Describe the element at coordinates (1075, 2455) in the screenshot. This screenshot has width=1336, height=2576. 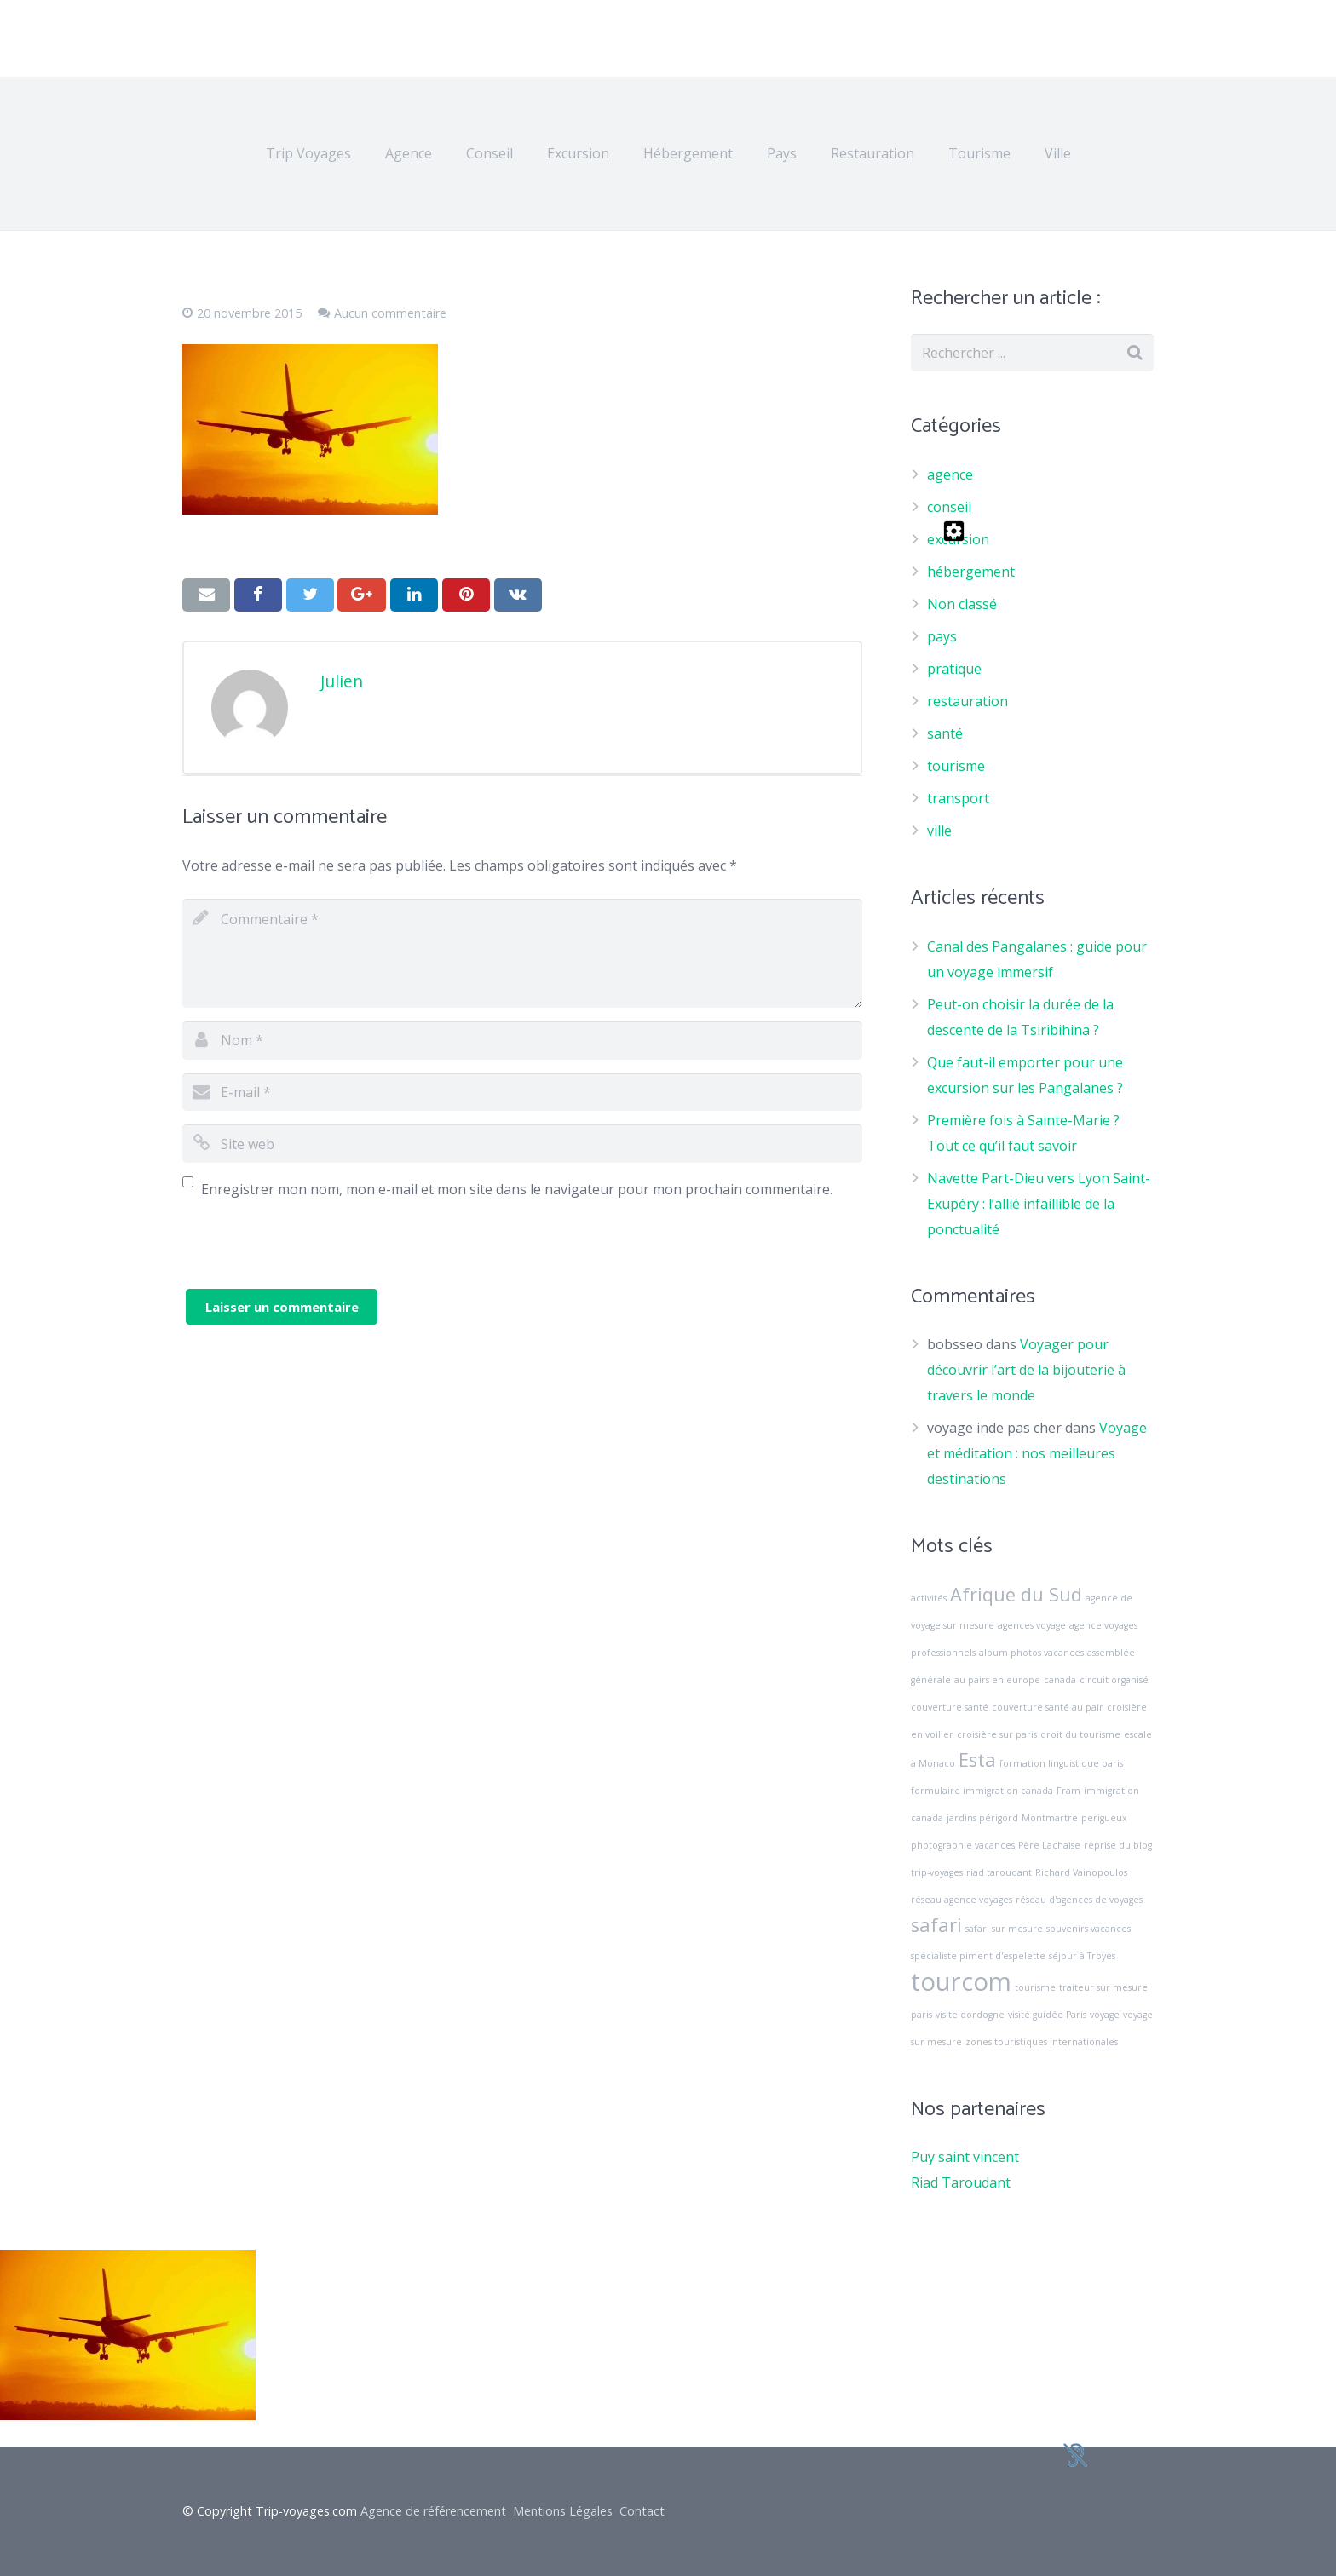
I see `mute audio or disable sound` at that location.